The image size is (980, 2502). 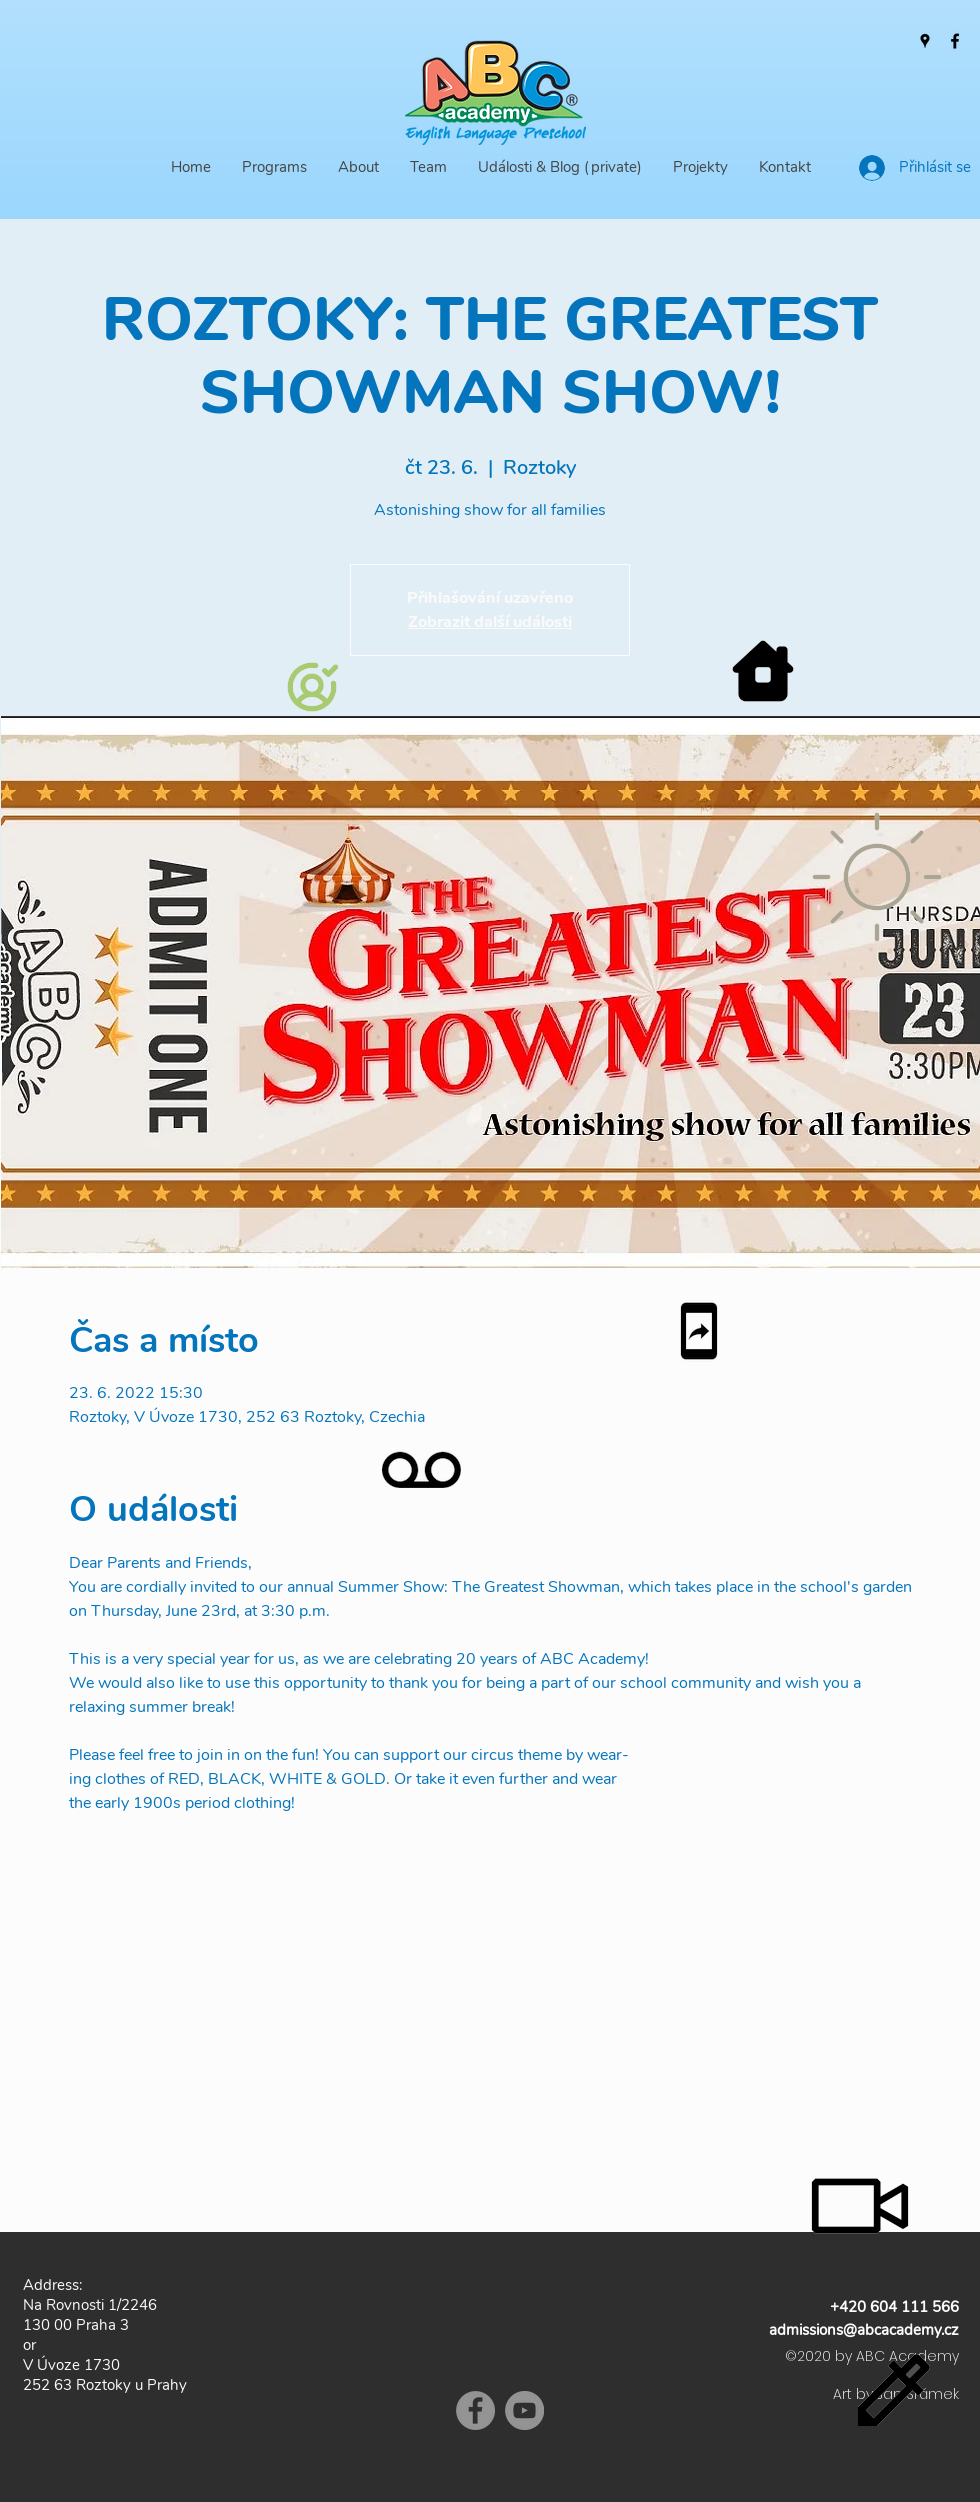 What do you see at coordinates (763, 671) in the screenshot?
I see `navigate to home screen` at bounding box center [763, 671].